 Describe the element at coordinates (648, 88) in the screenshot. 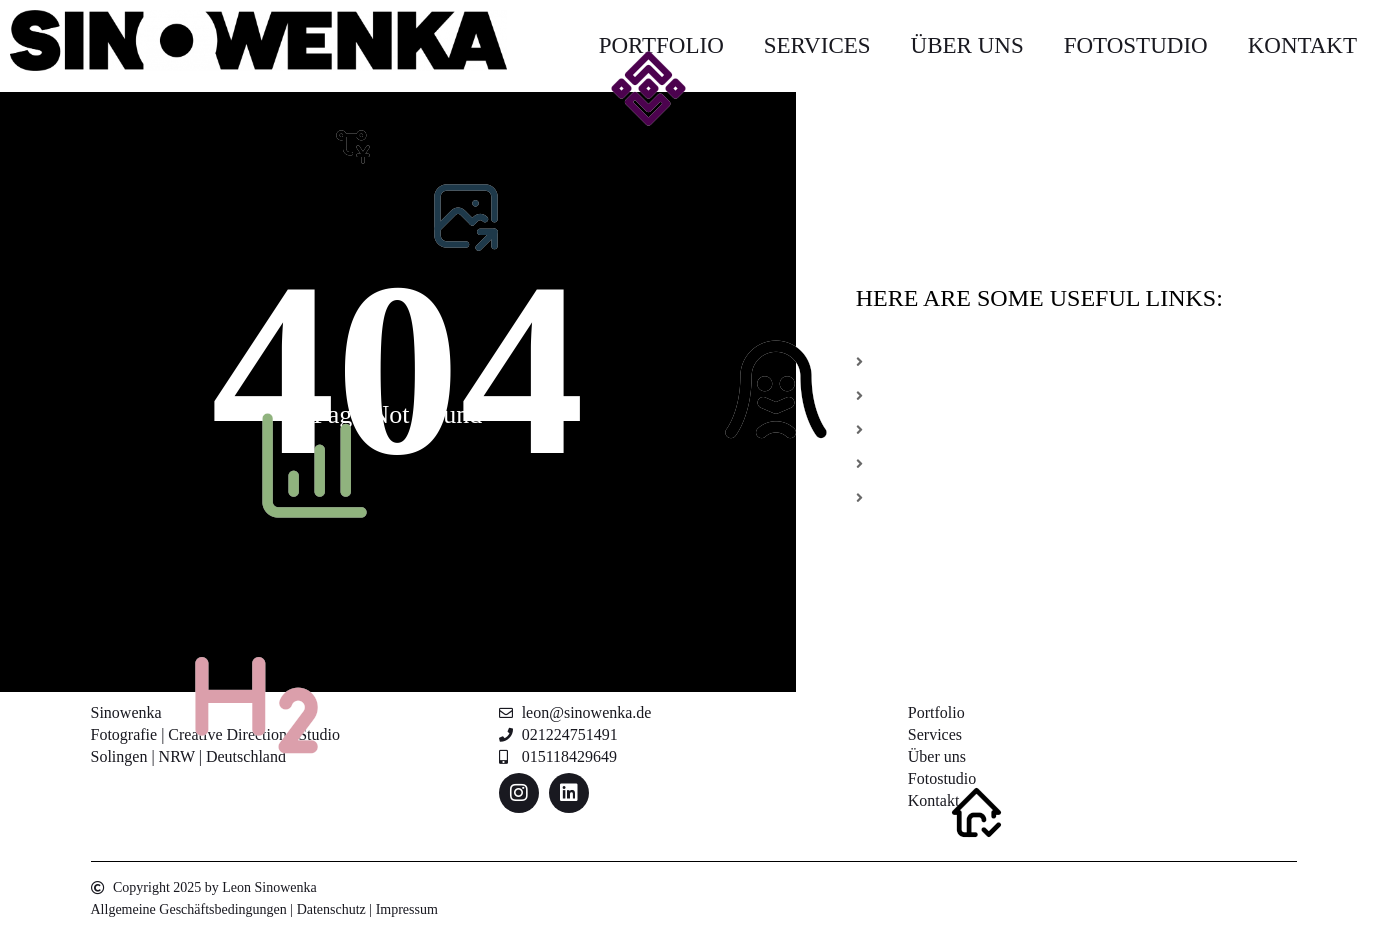

I see `access binance cryptocurrency exchange` at that location.